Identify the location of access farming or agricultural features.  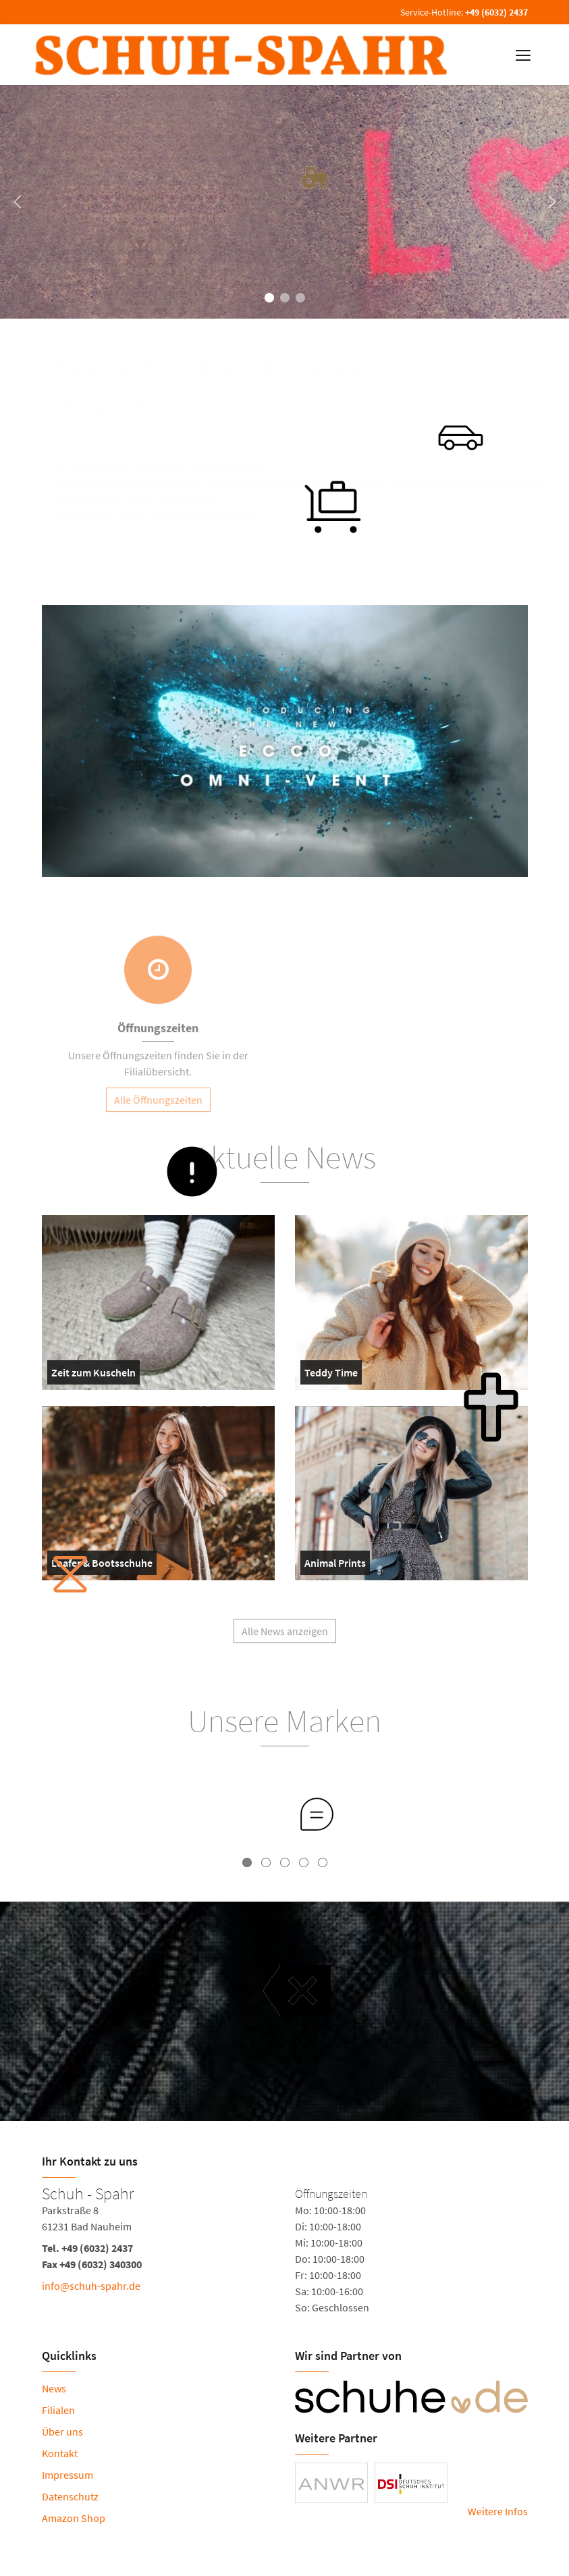
(315, 177).